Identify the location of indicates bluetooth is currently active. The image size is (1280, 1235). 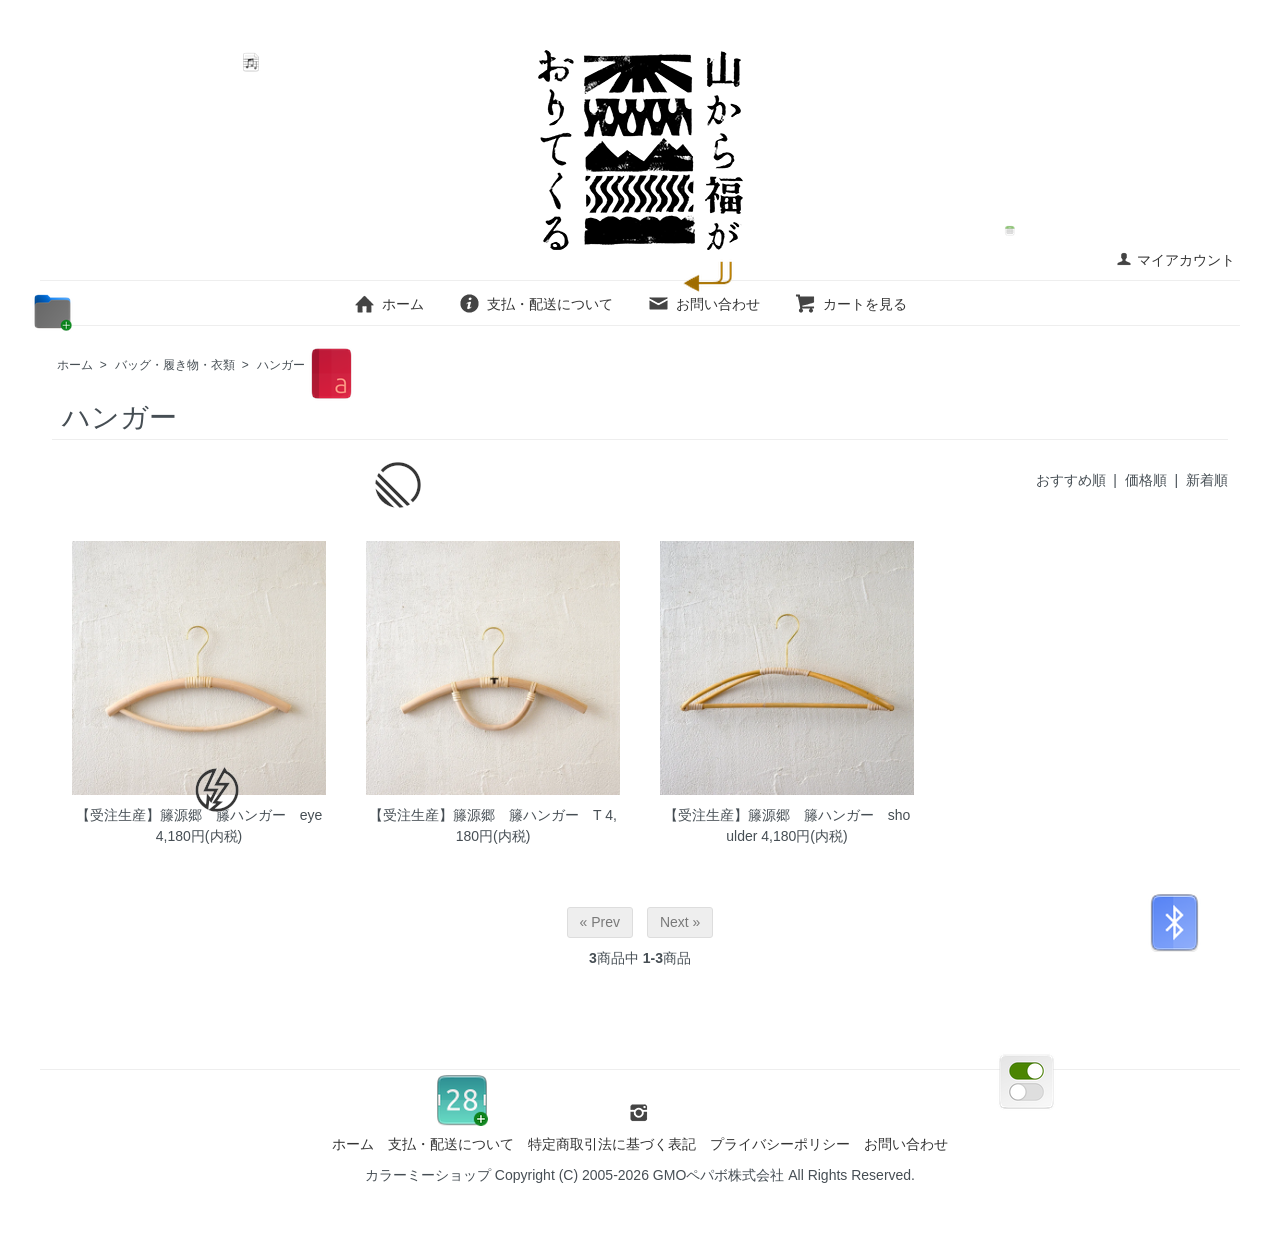
(1174, 922).